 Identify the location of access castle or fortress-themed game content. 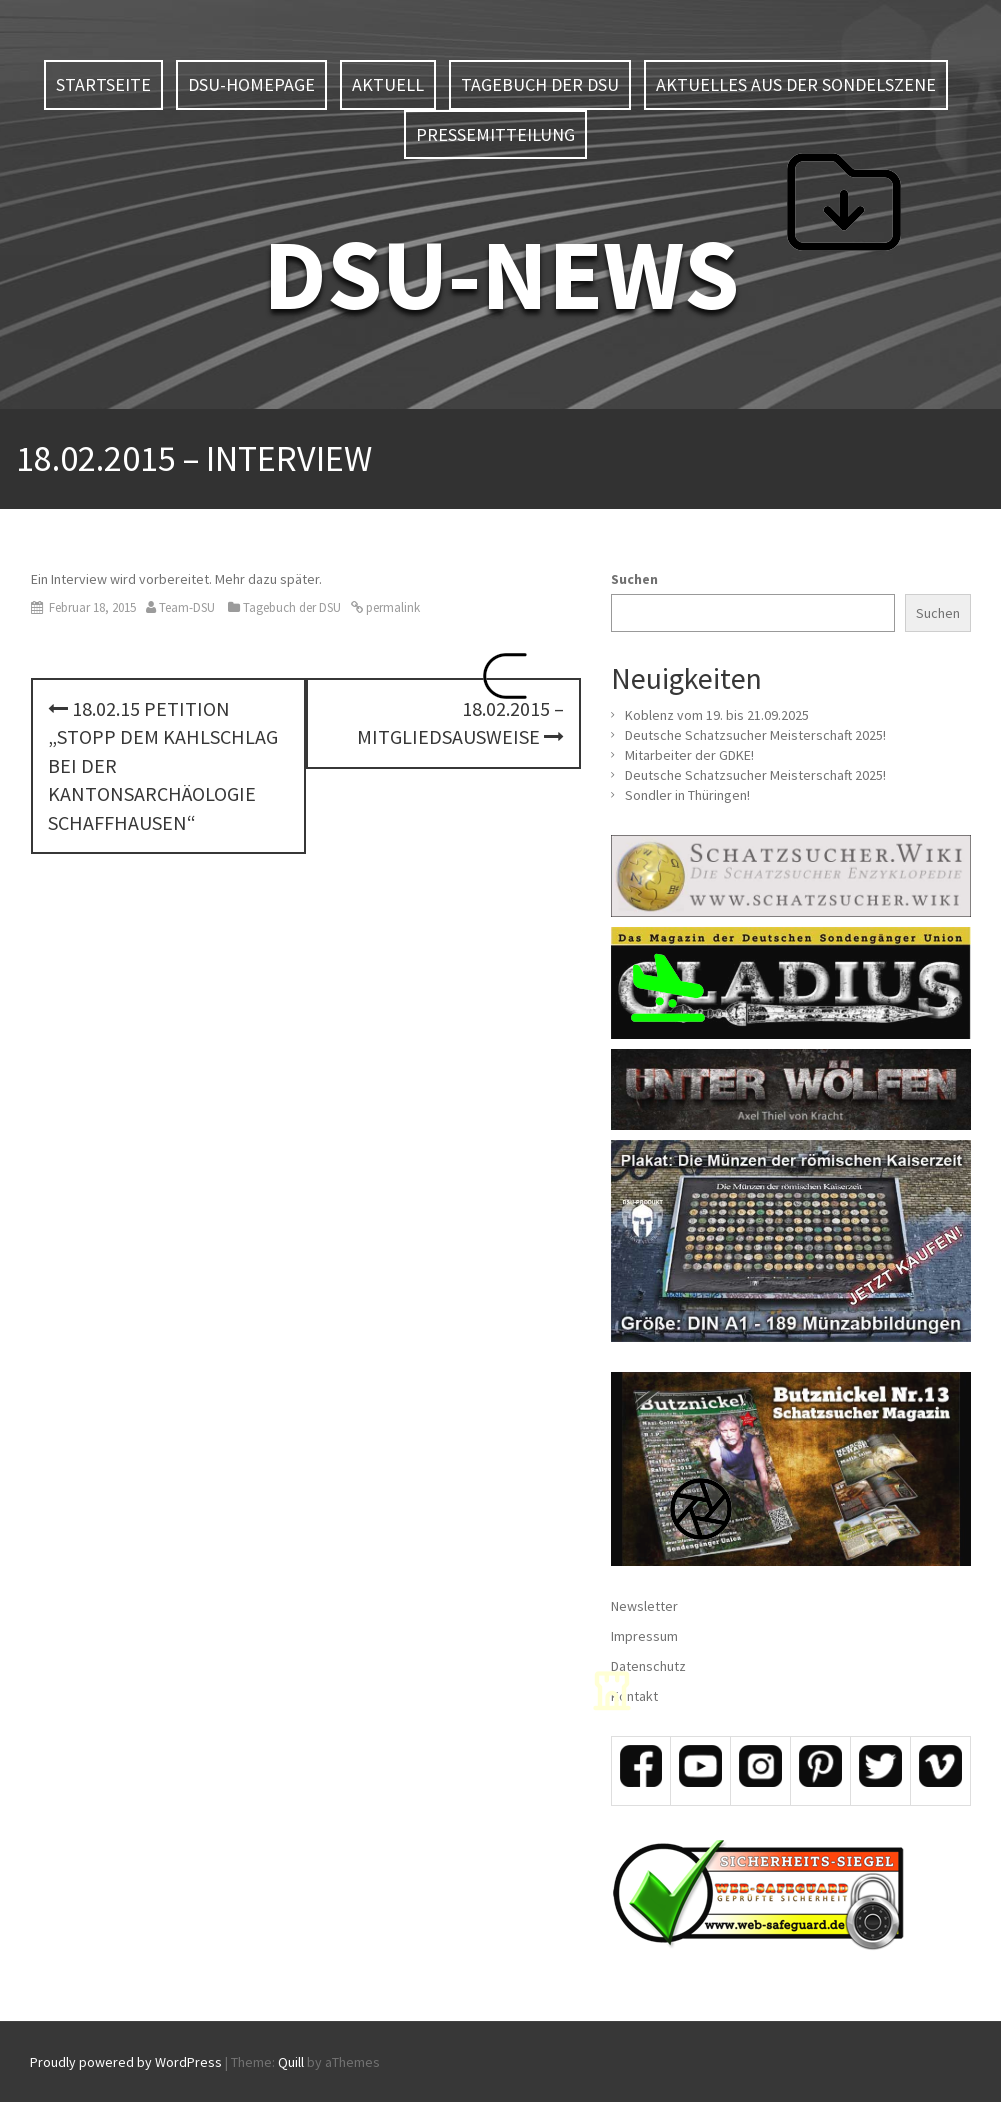
(612, 1690).